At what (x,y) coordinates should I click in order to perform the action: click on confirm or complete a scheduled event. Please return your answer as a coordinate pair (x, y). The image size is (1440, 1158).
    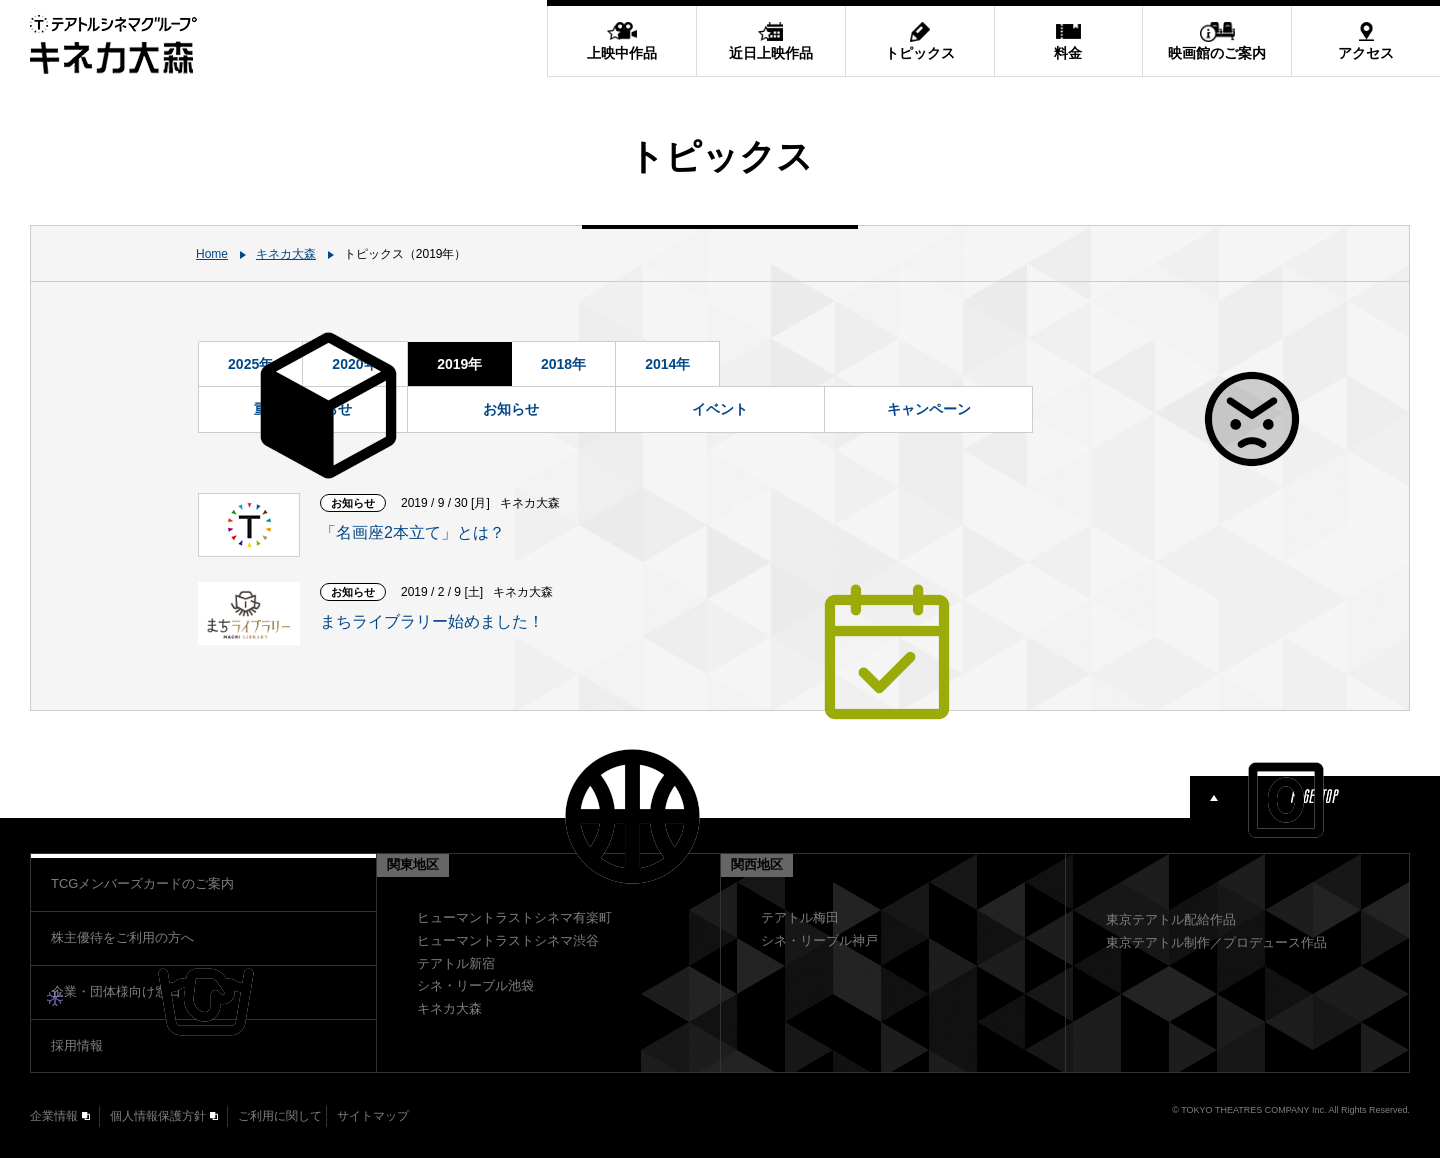
    Looking at the image, I should click on (887, 657).